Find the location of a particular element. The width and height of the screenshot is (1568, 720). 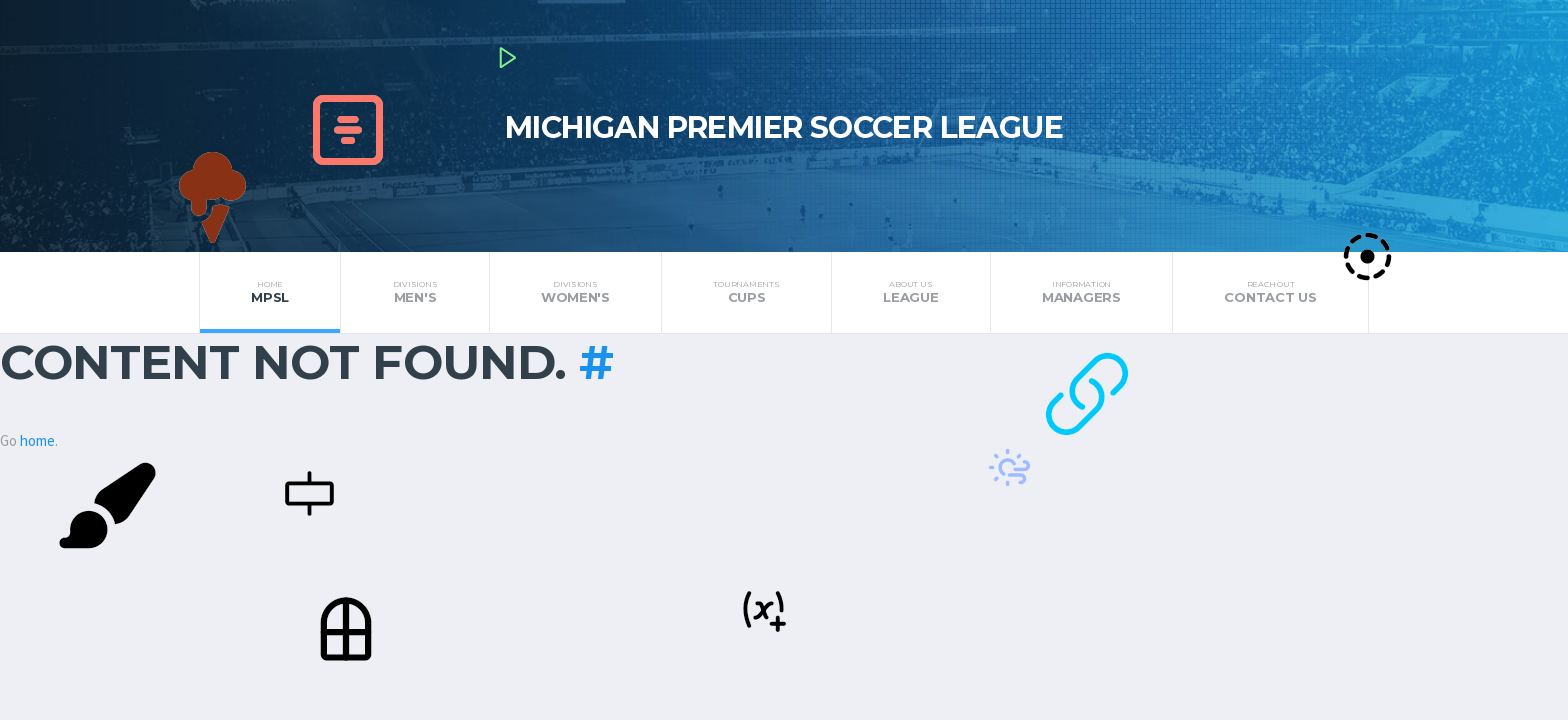

apply tilt-shift blur effect to photo is located at coordinates (1367, 256).